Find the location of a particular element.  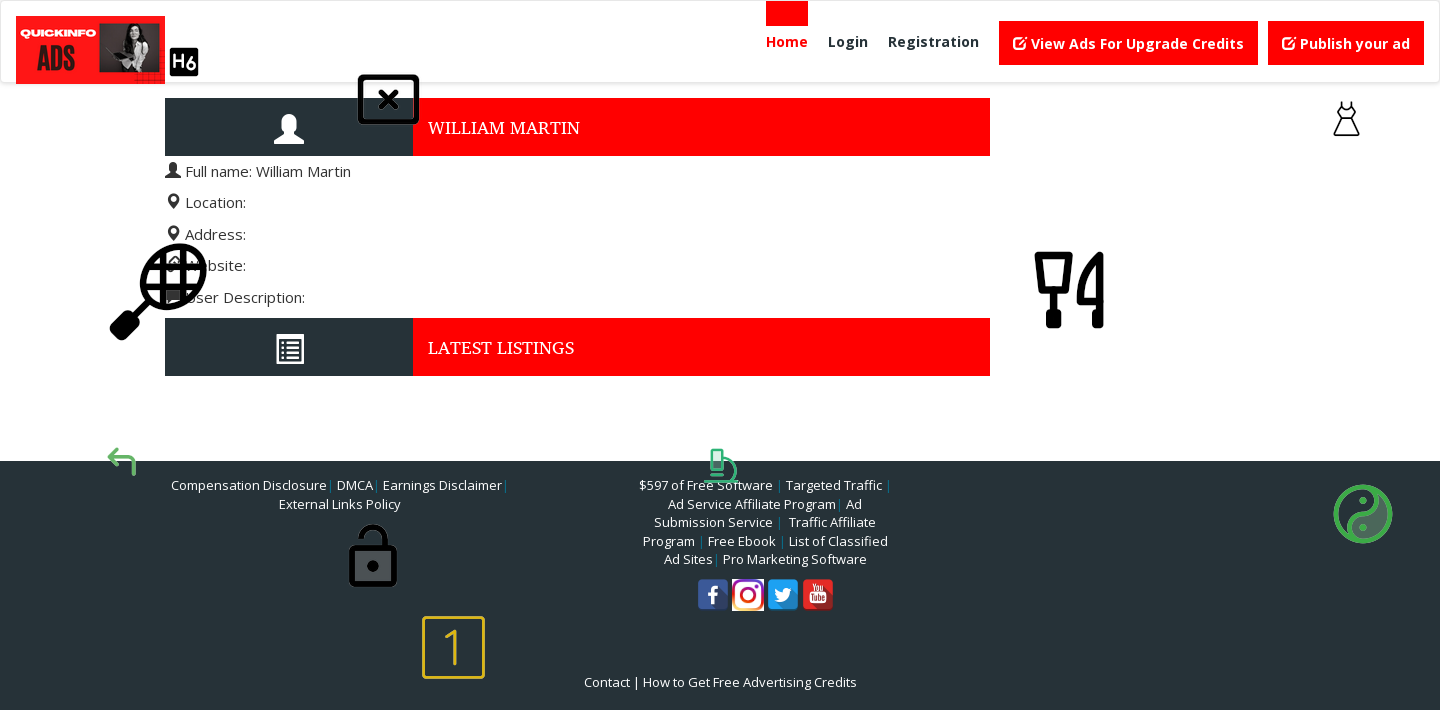

access cooking or recipe features is located at coordinates (1069, 290).